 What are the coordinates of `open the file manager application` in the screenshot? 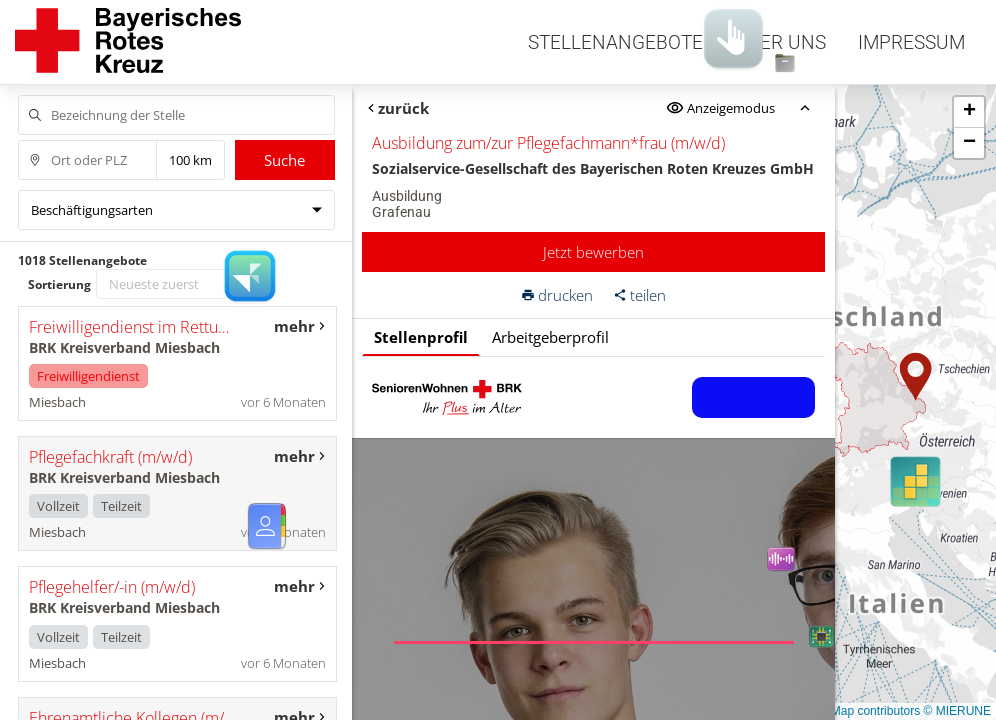 It's located at (785, 63).